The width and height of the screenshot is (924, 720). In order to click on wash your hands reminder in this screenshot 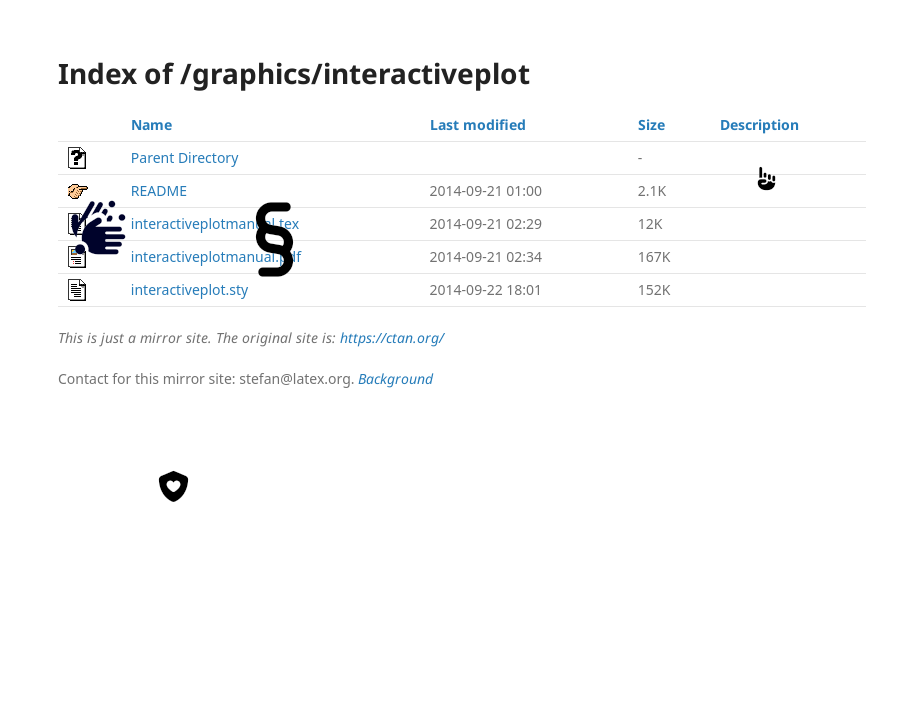, I will do `click(98, 227)`.